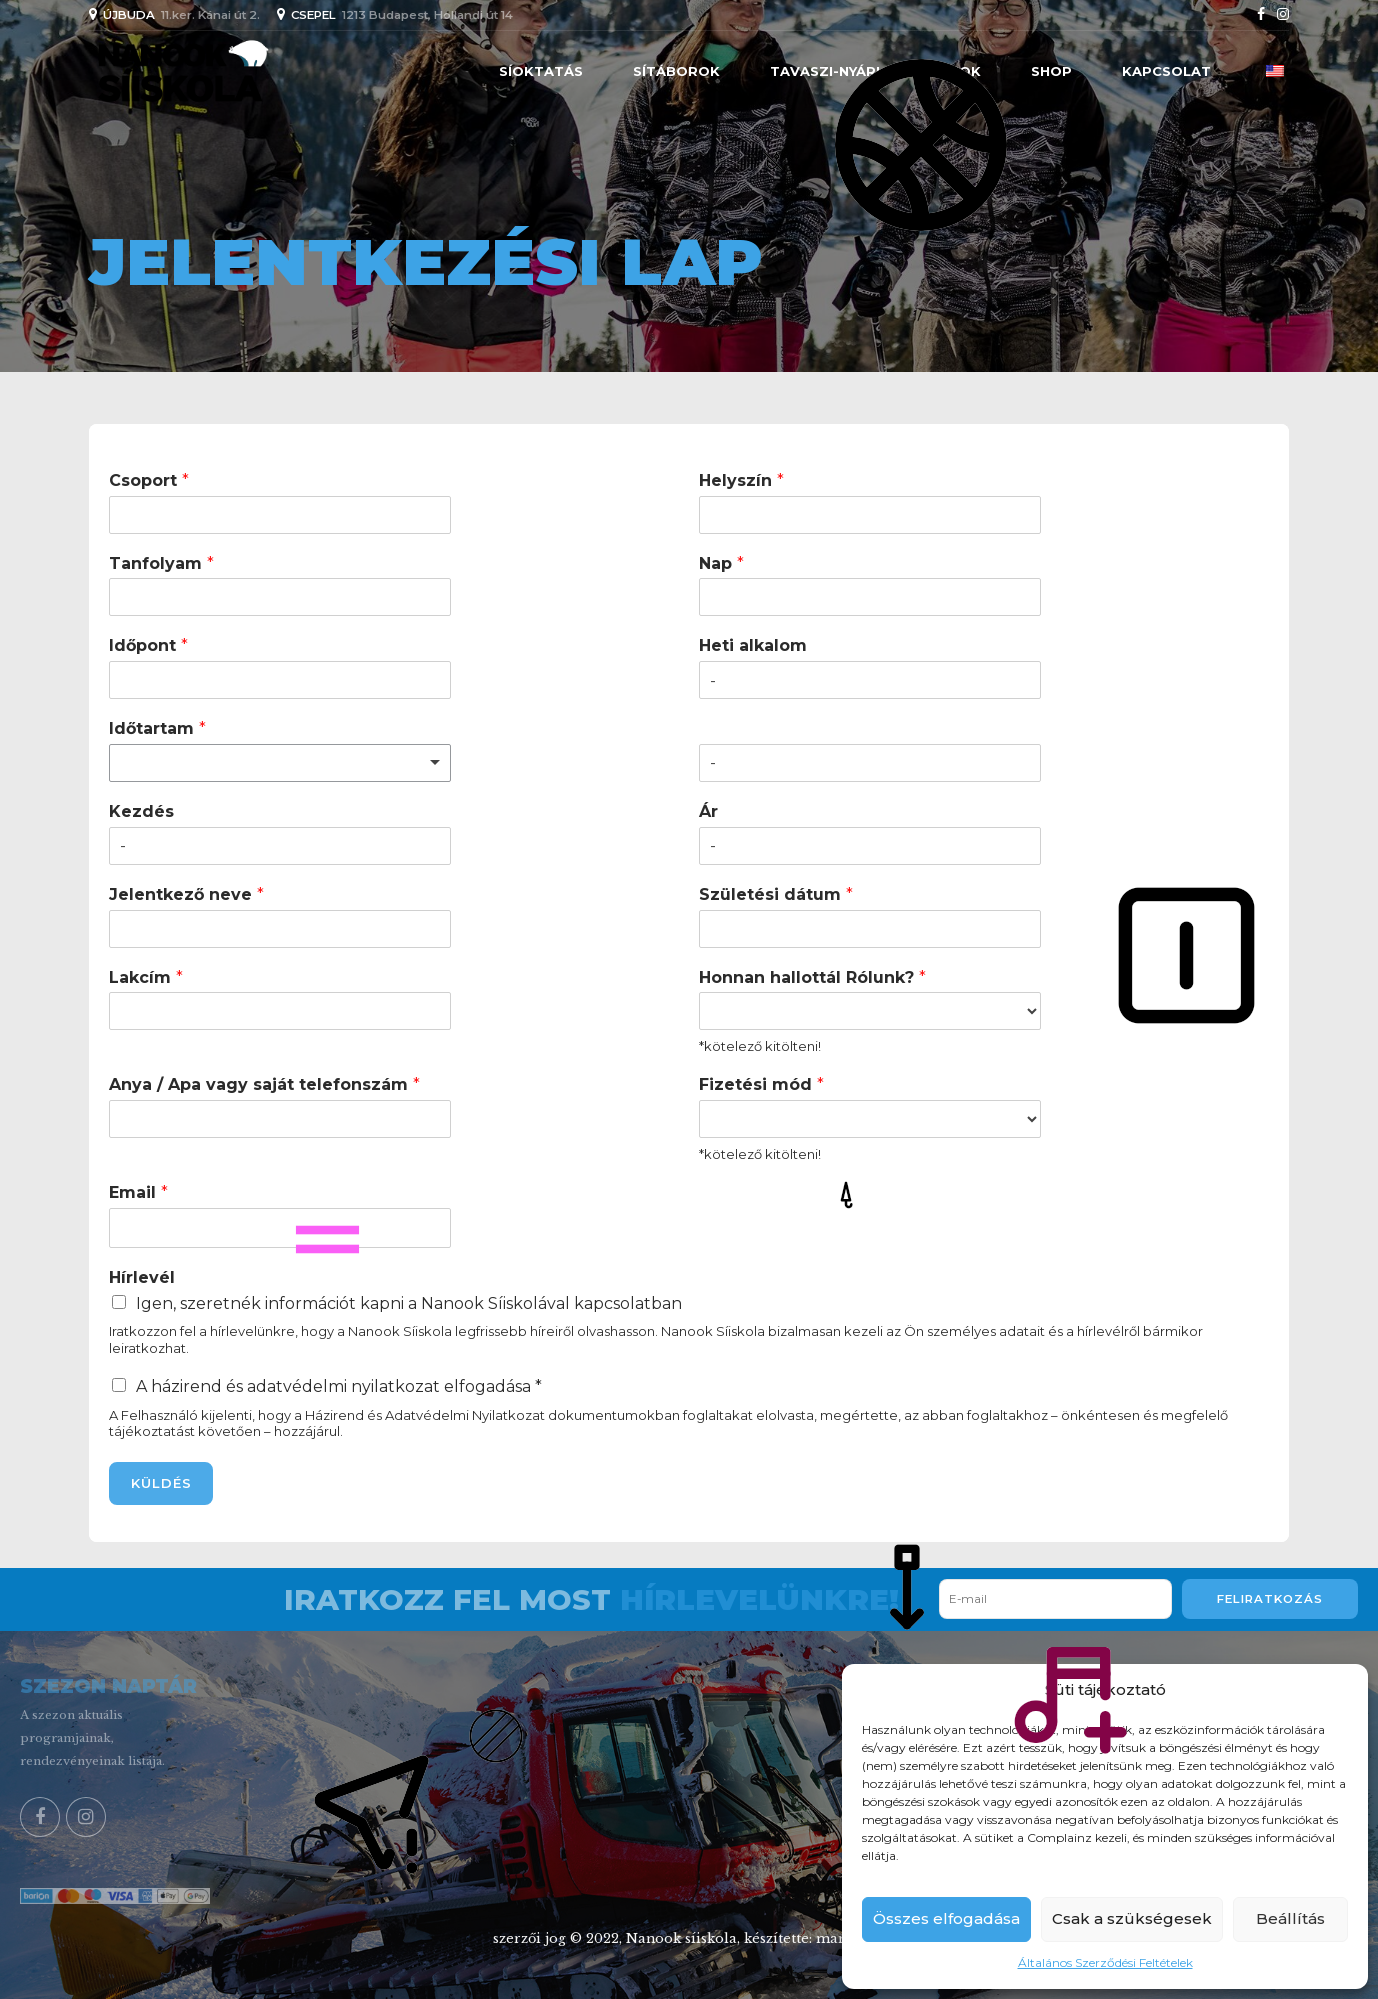 The image size is (1378, 1999). Describe the element at coordinates (496, 1736) in the screenshot. I see `access boules or pétanque game` at that location.